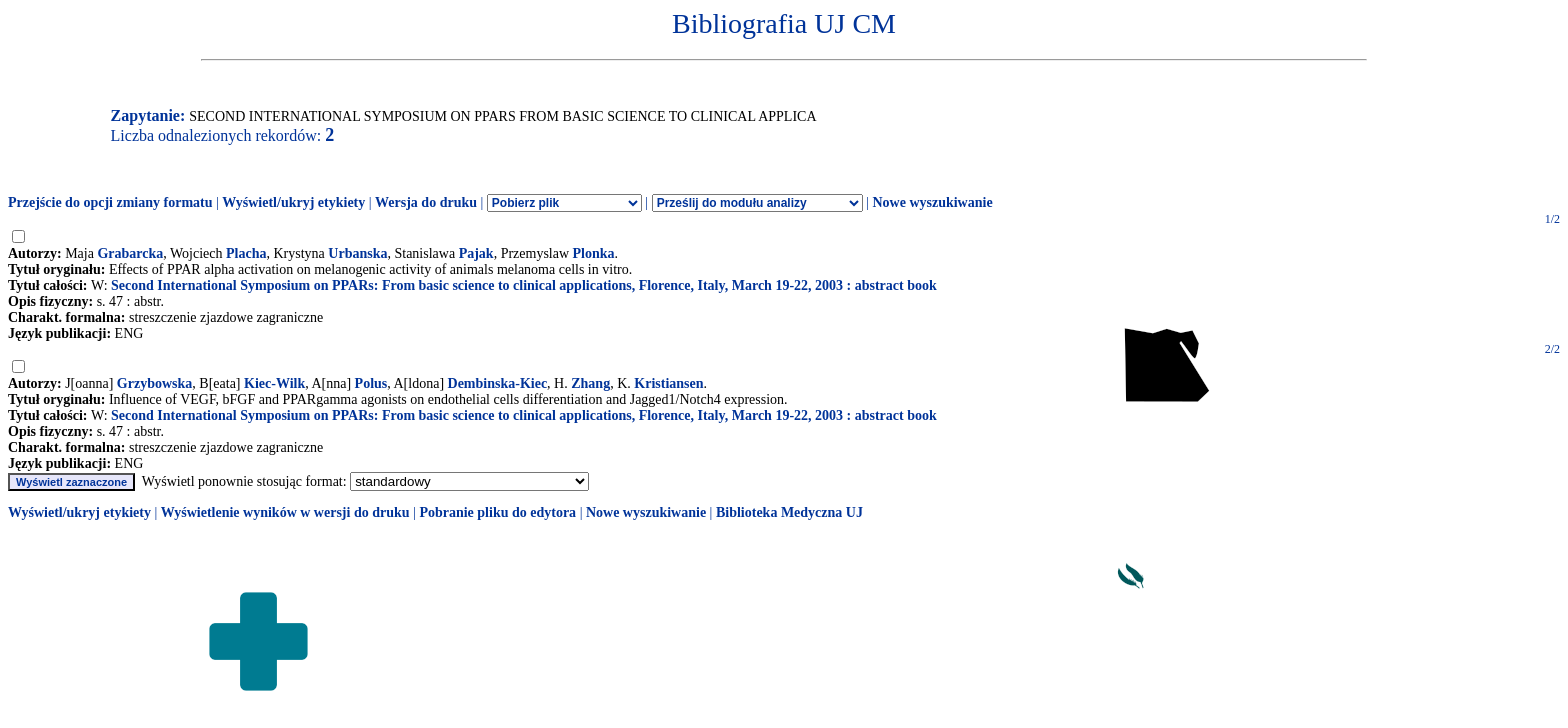  Describe the element at coordinates (1167, 365) in the screenshot. I see `select Egypt as your region or country` at that location.